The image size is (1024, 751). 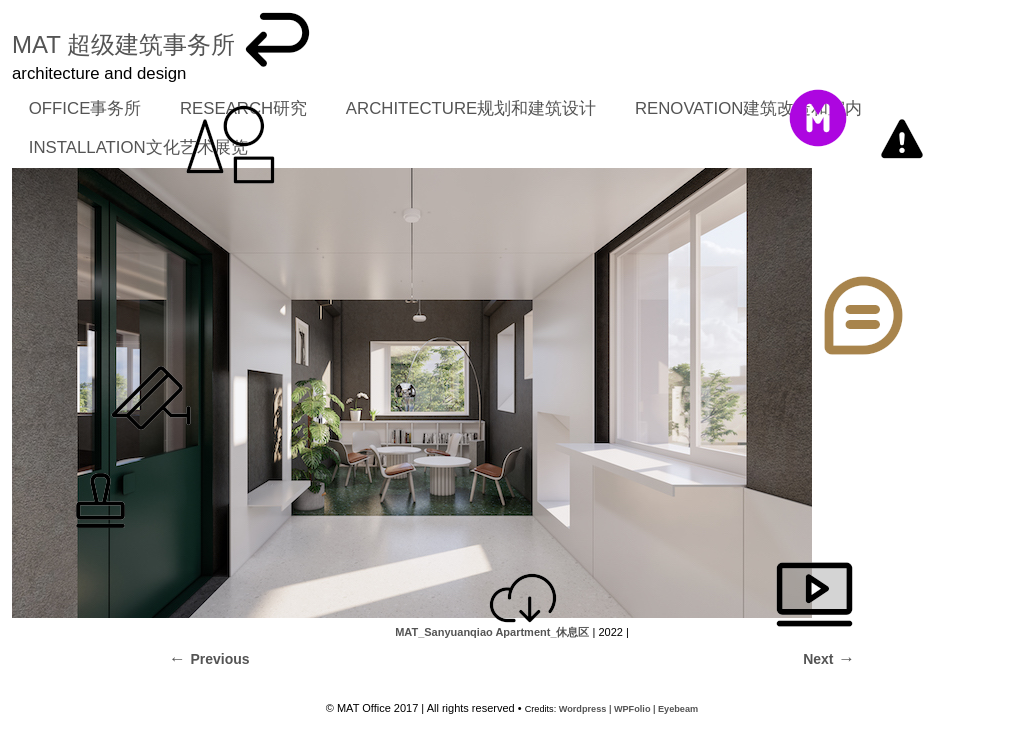 What do you see at coordinates (277, 37) in the screenshot?
I see `undo or go back to previous state` at bounding box center [277, 37].